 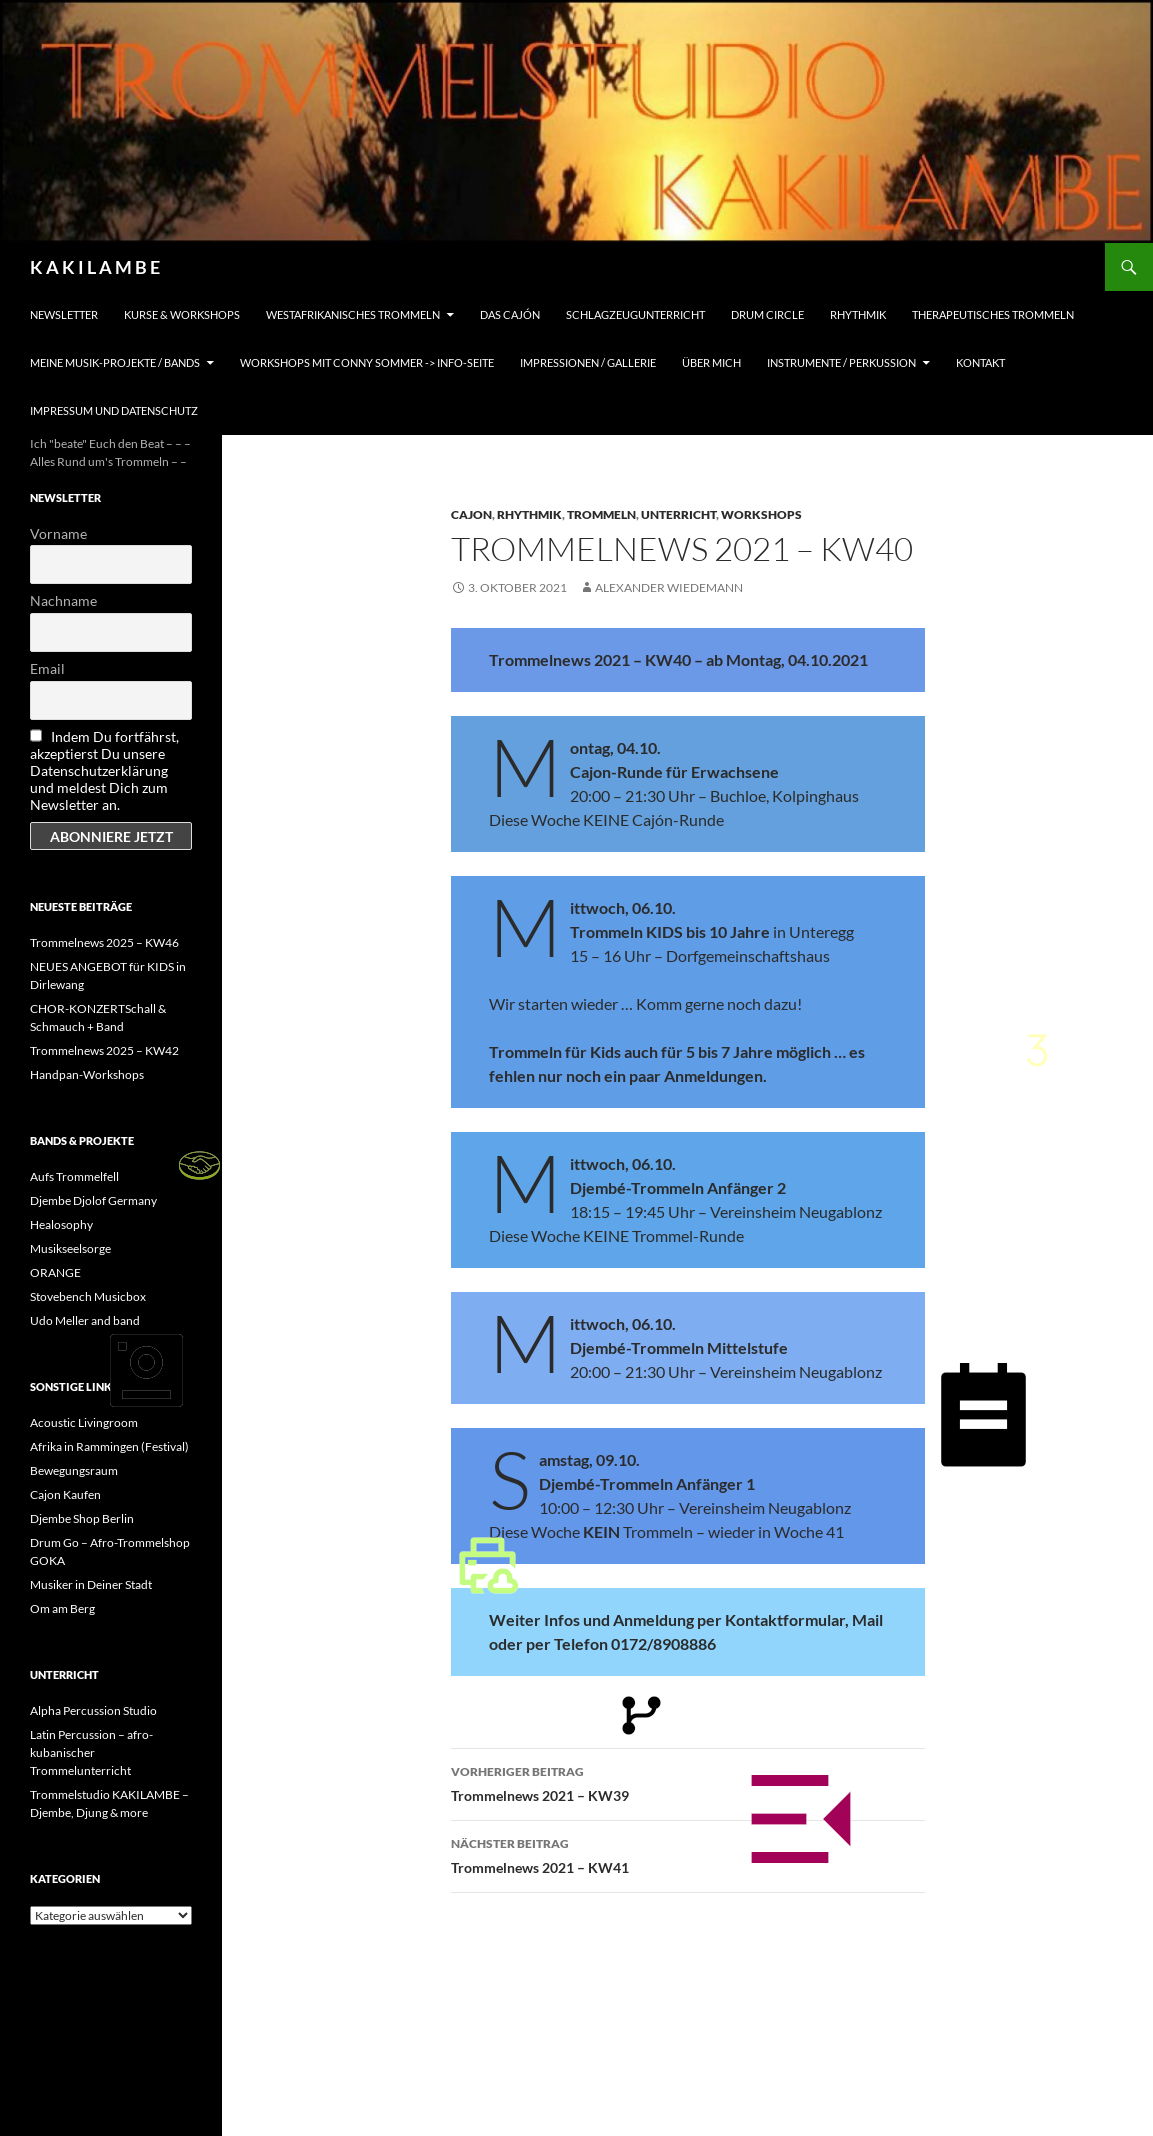 I want to click on pay with mercado pago, so click(x=199, y=1165).